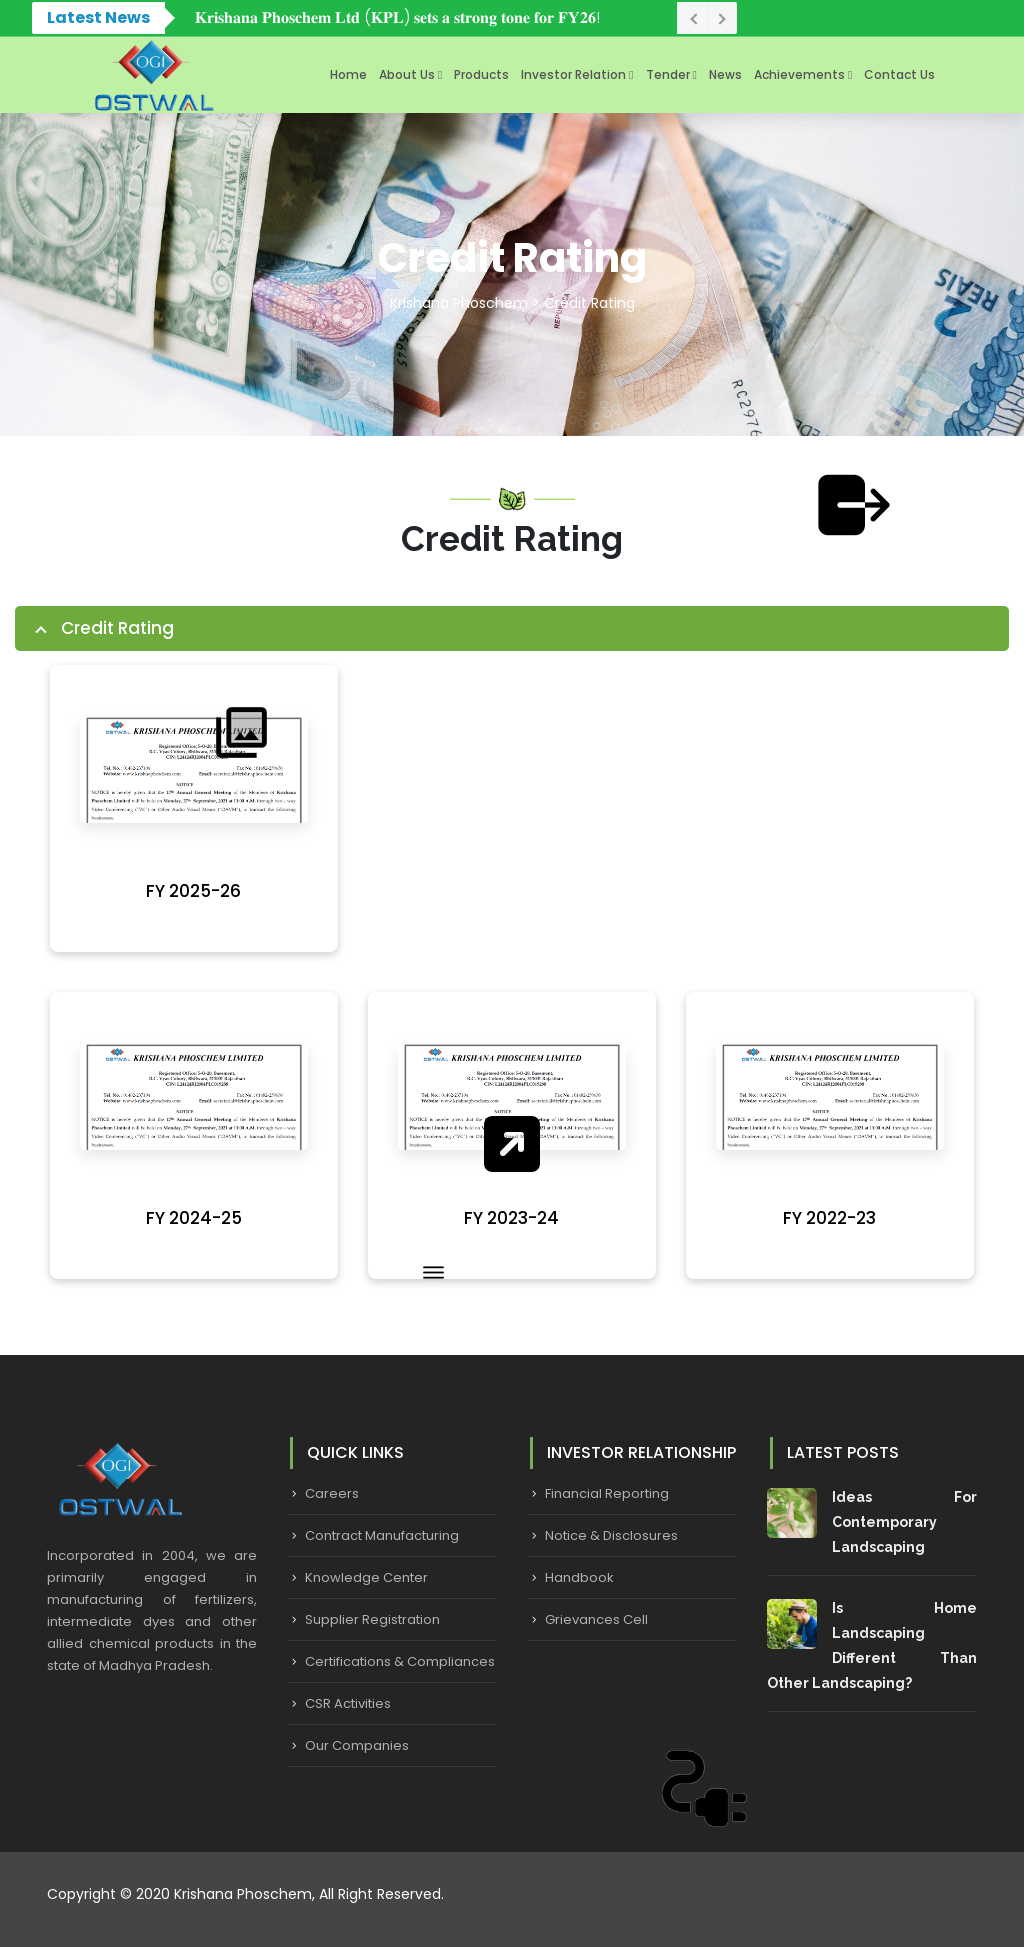 The width and height of the screenshot is (1024, 1947). What do you see at coordinates (854, 505) in the screenshot?
I see `log out of your account` at bounding box center [854, 505].